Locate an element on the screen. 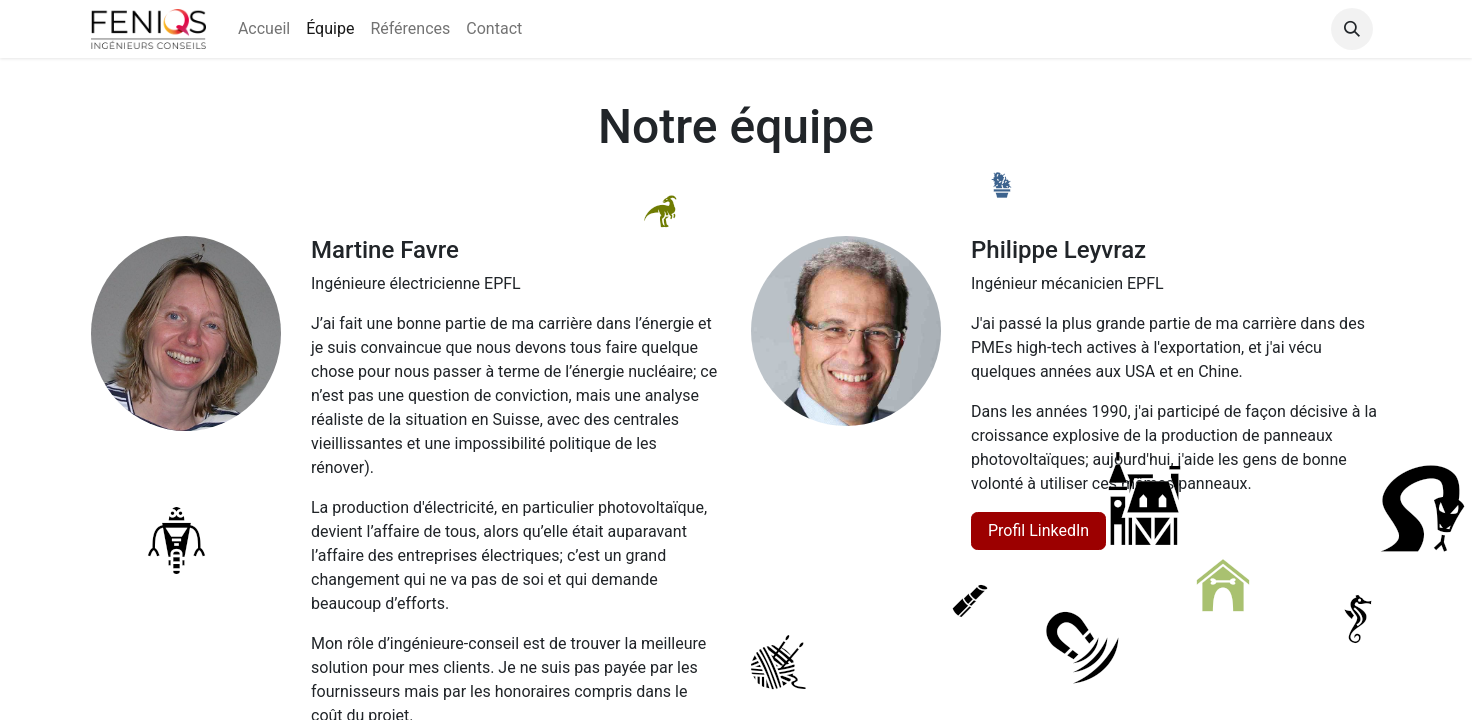 This screenshot has height=720, width=1472. access the village or town area is located at coordinates (1144, 498).